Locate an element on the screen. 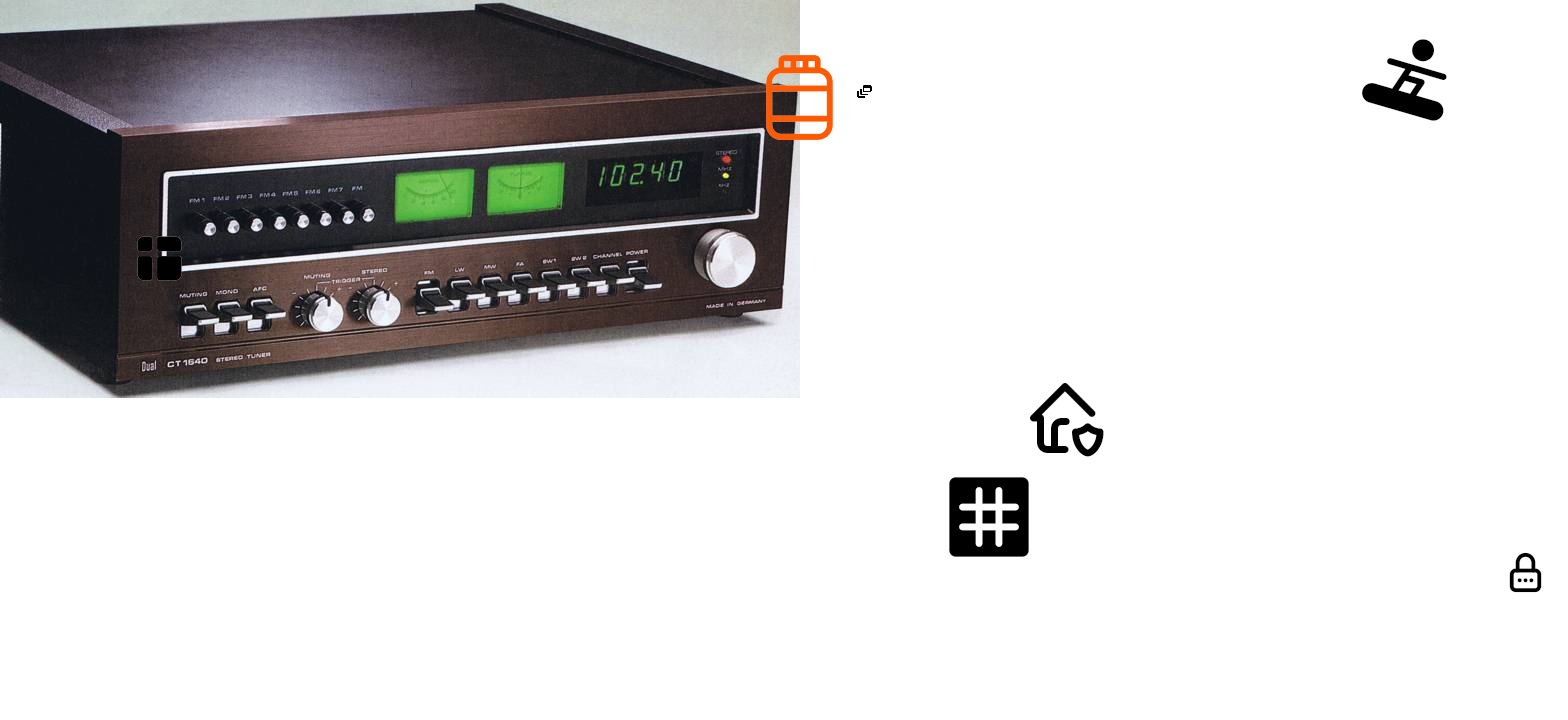  view product or container details is located at coordinates (799, 97).